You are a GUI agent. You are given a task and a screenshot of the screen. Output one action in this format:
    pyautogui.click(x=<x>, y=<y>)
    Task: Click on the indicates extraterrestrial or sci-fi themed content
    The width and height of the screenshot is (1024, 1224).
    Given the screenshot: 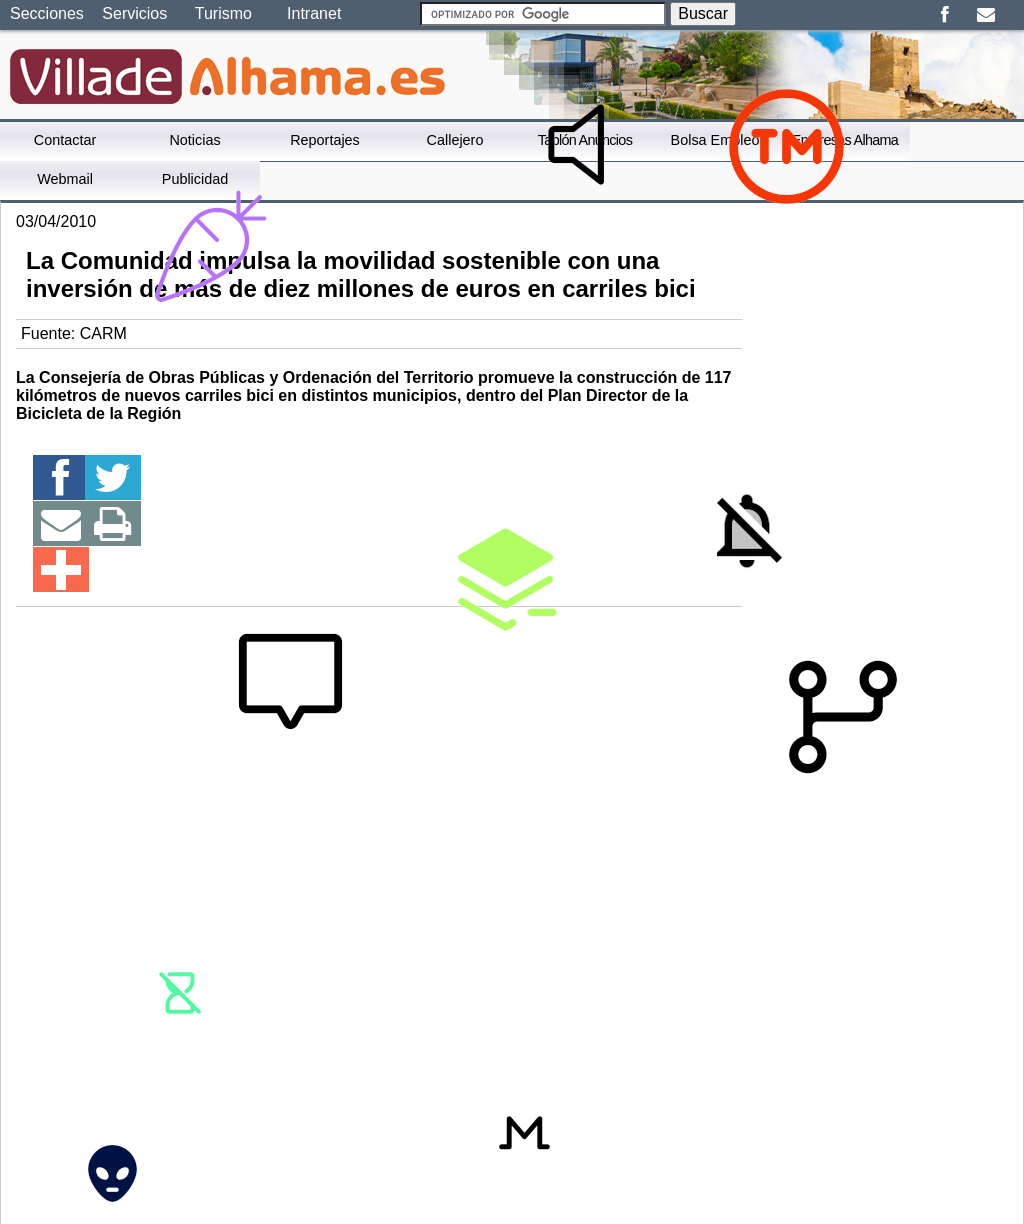 What is the action you would take?
    pyautogui.click(x=112, y=1173)
    